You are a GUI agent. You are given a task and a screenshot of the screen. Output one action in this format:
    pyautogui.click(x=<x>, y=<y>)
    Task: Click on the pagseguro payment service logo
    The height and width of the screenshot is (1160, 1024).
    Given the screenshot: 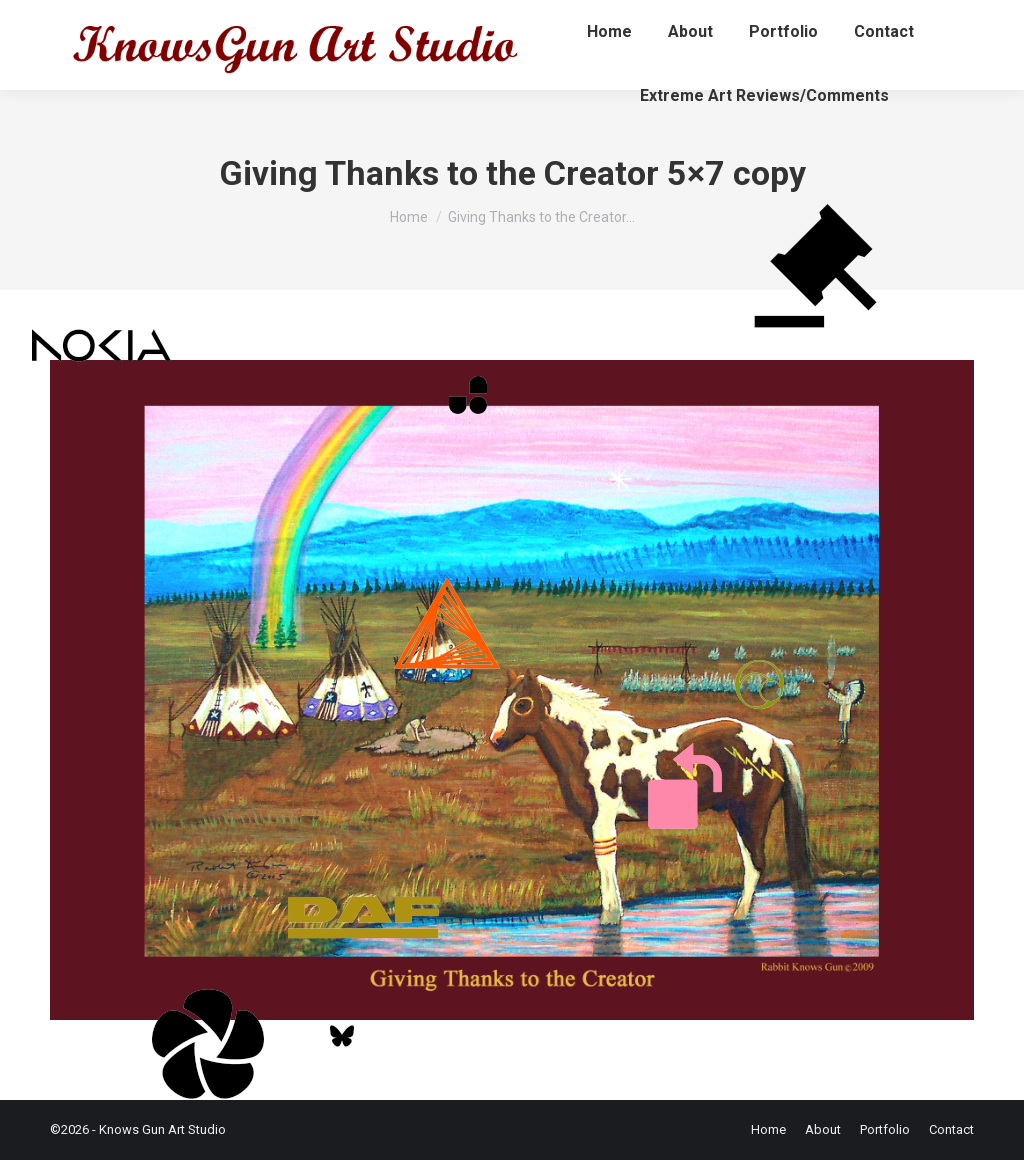 What is the action you would take?
    pyautogui.click(x=759, y=684)
    